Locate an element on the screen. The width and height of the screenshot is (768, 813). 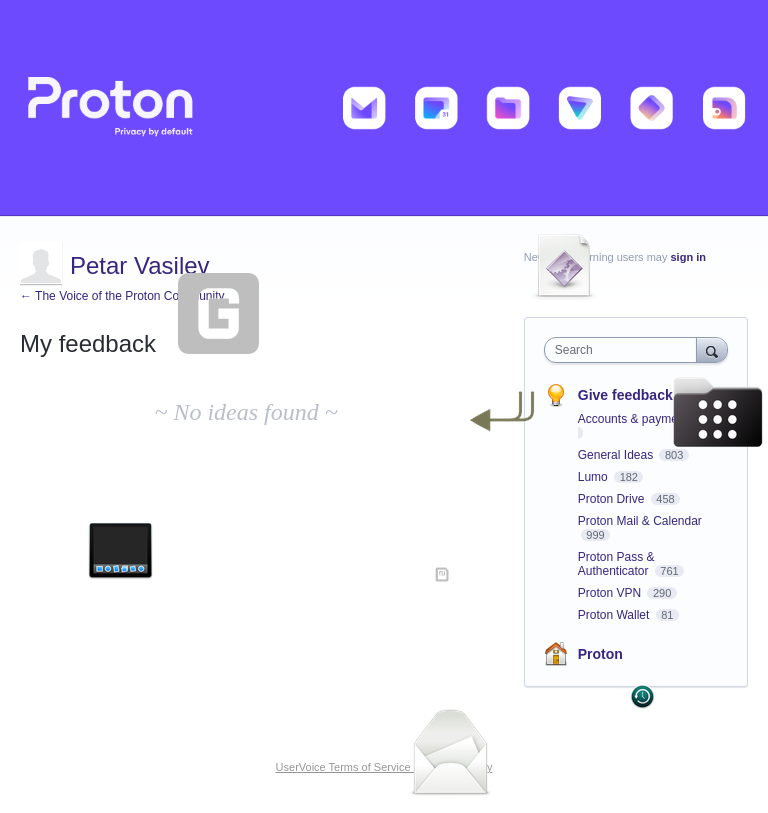
indicates an item has associated email or message is located at coordinates (450, 753).